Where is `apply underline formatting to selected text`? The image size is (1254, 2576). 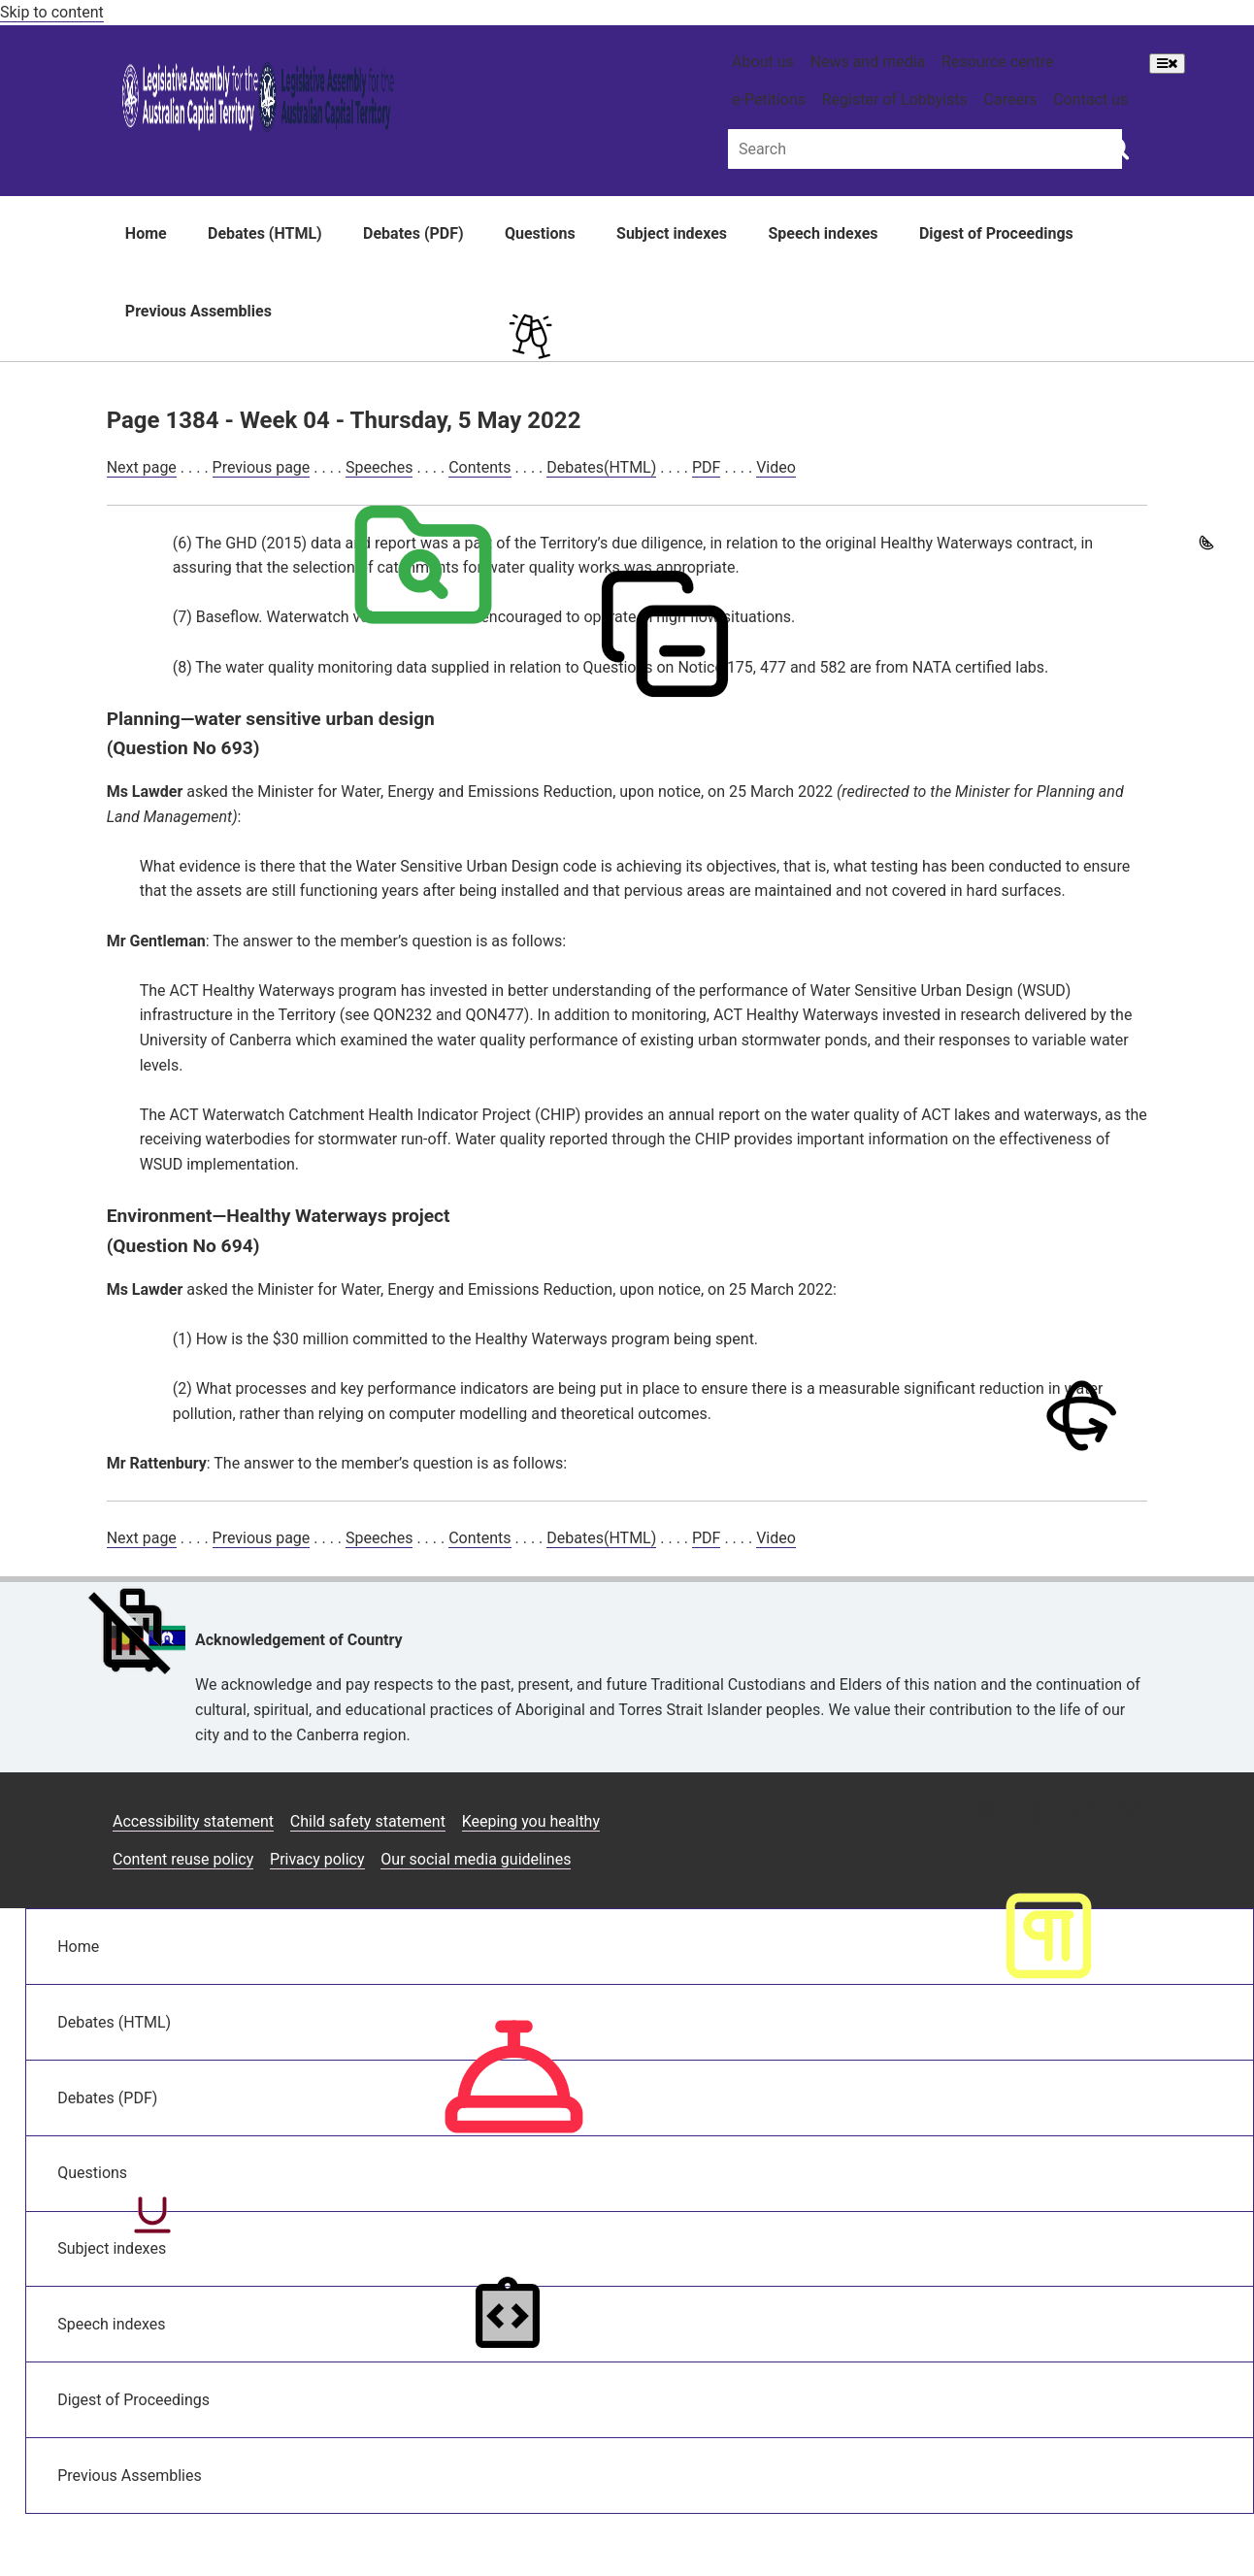
apply underline formatting to selected text is located at coordinates (152, 2215).